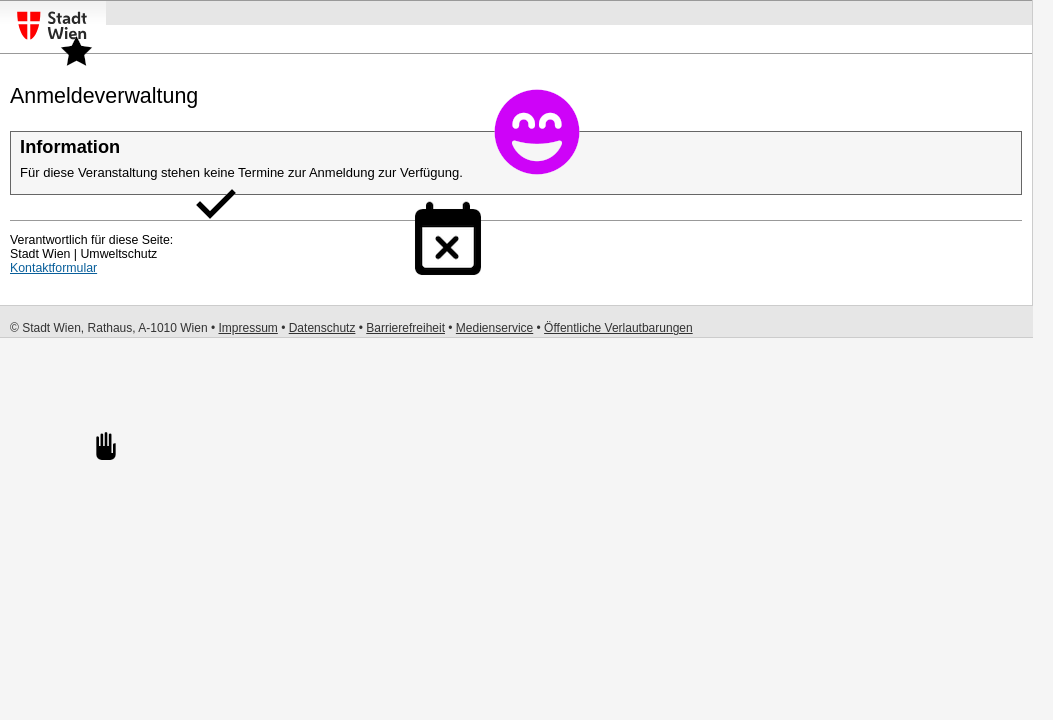 The width and height of the screenshot is (1053, 720). What do you see at coordinates (448, 242) in the screenshot?
I see `a cancelled or unavailable calendar event` at bounding box center [448, 242].